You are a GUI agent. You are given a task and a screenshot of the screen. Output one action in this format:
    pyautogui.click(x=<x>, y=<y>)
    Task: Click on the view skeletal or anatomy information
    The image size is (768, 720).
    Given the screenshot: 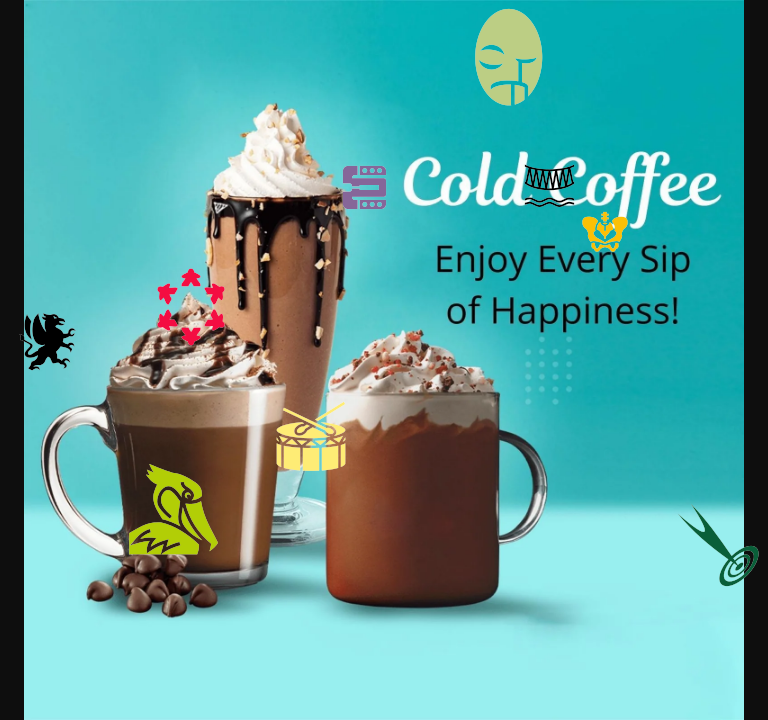 What is the action you would take?
    pyautogui.click(x=605, y=234)
    